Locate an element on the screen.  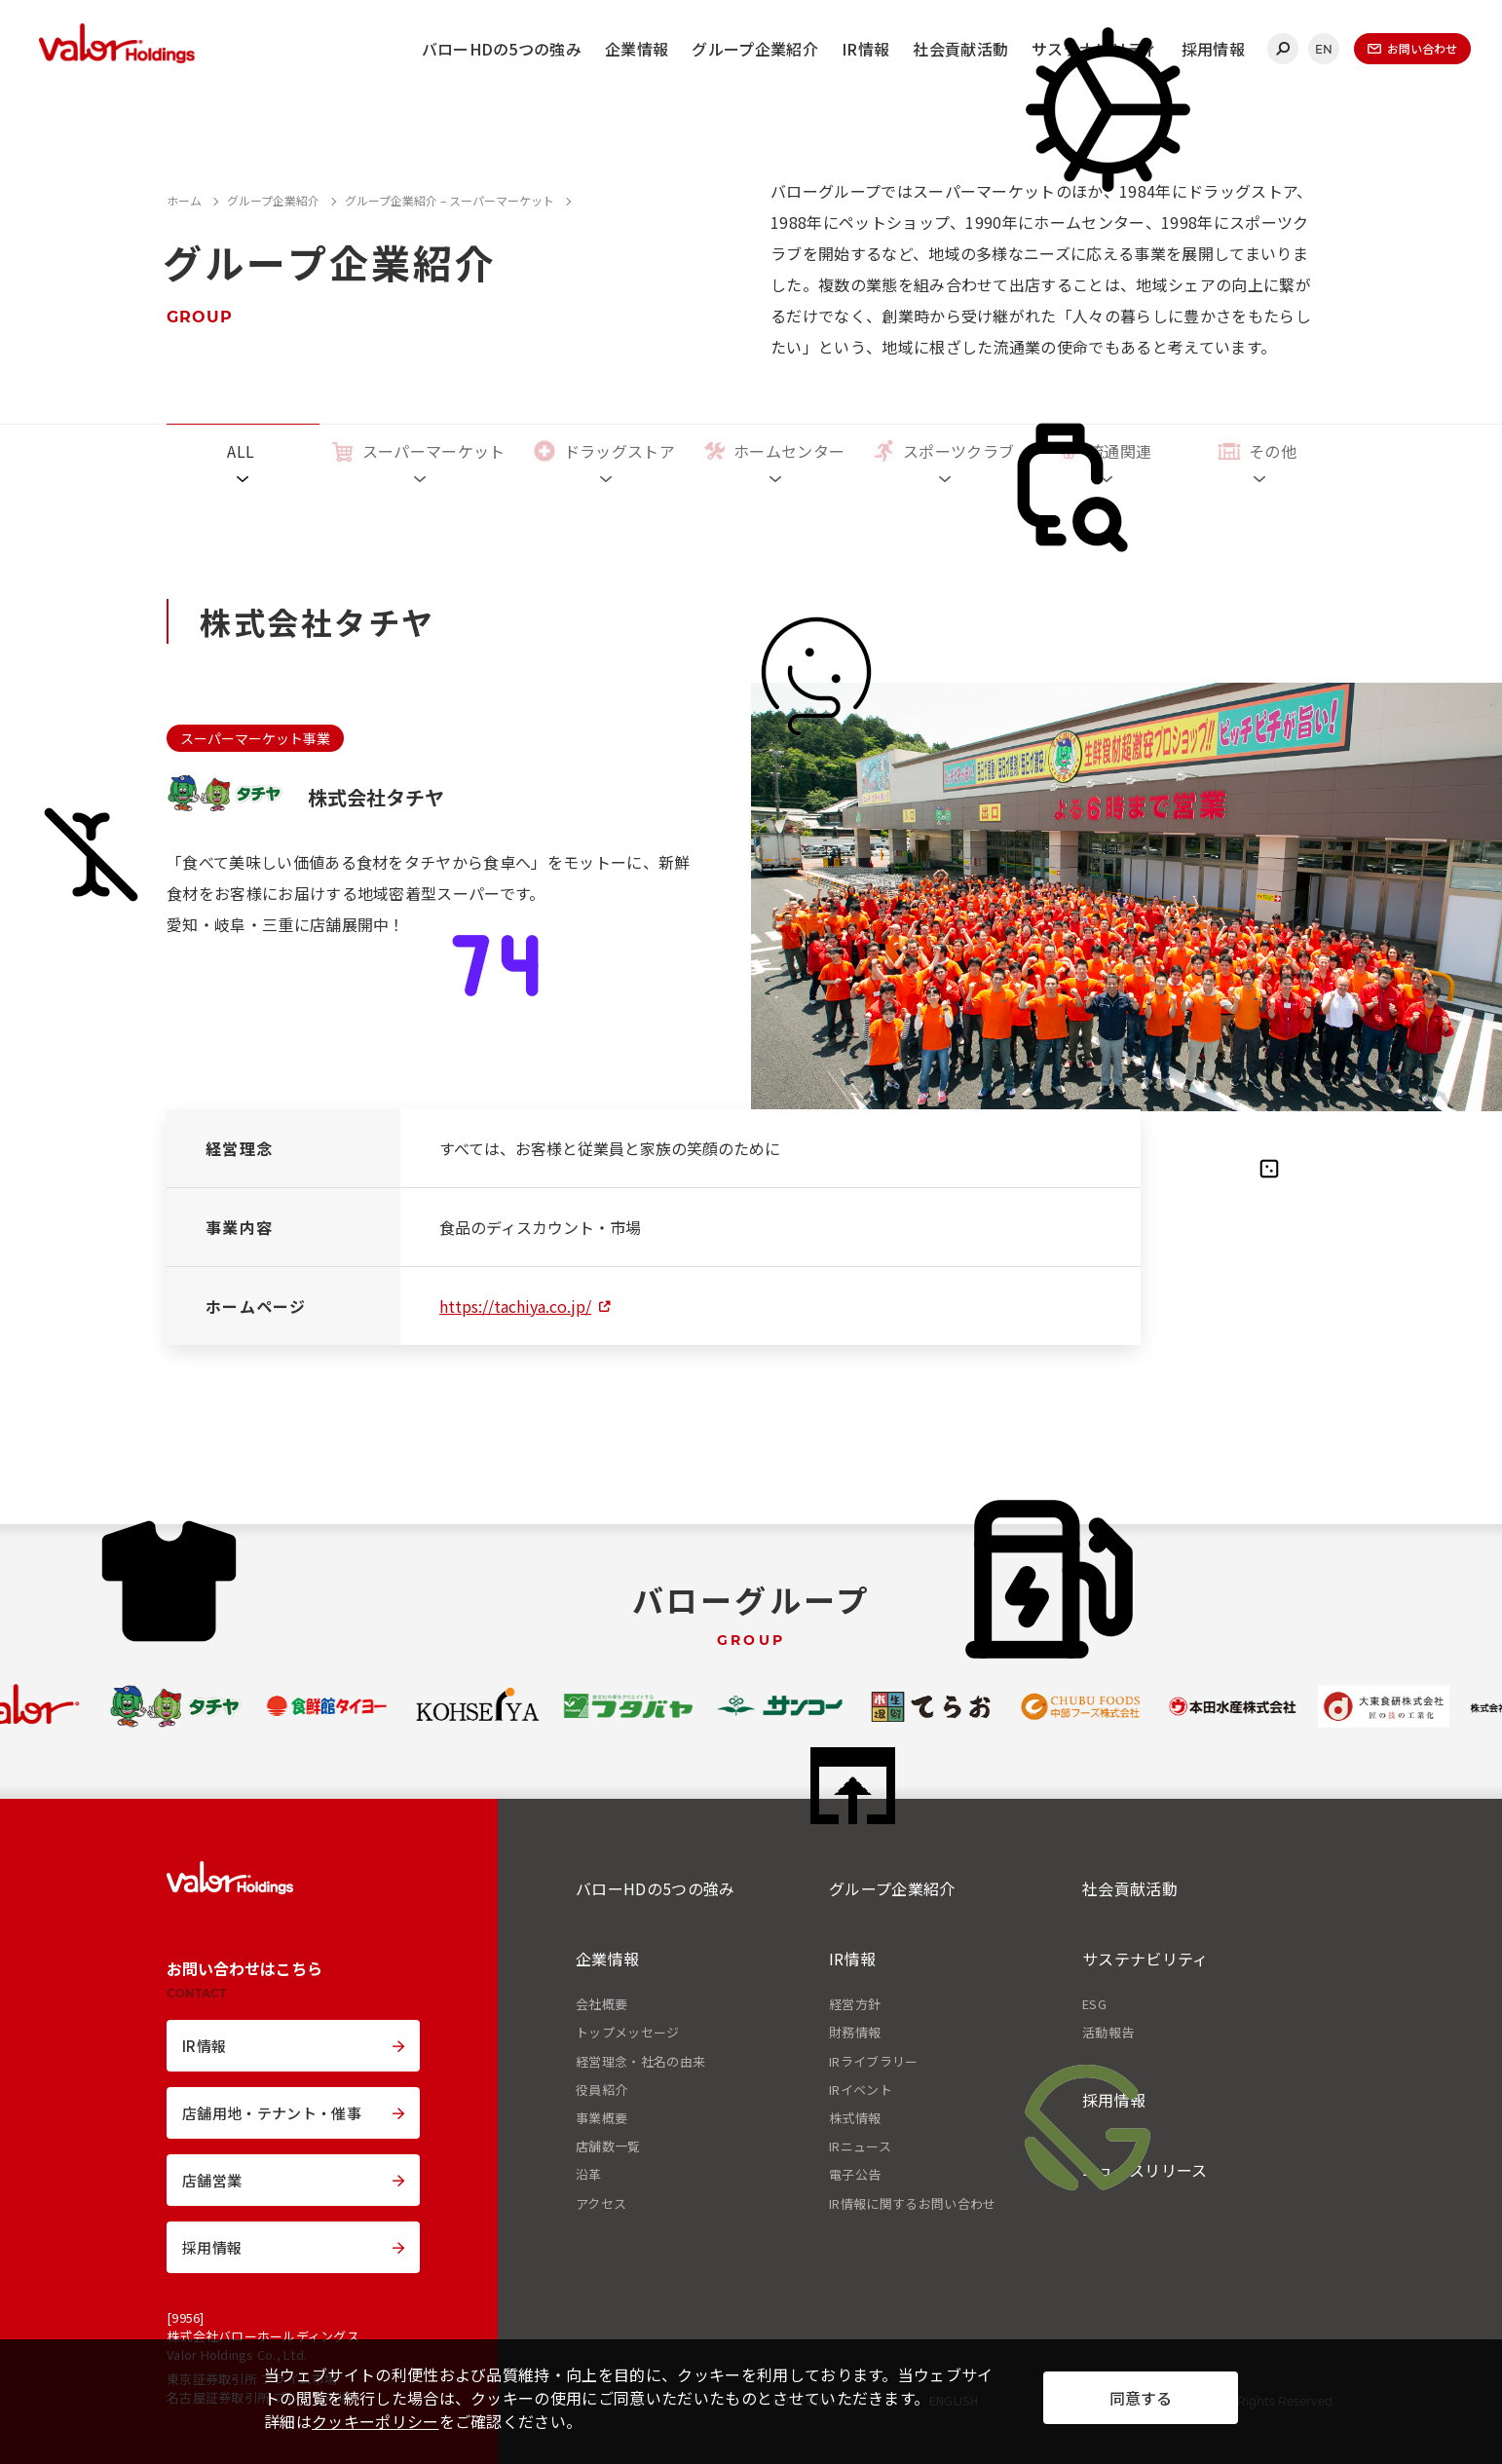
Gatsby framework logo is located at coordinates (1086, 2128).